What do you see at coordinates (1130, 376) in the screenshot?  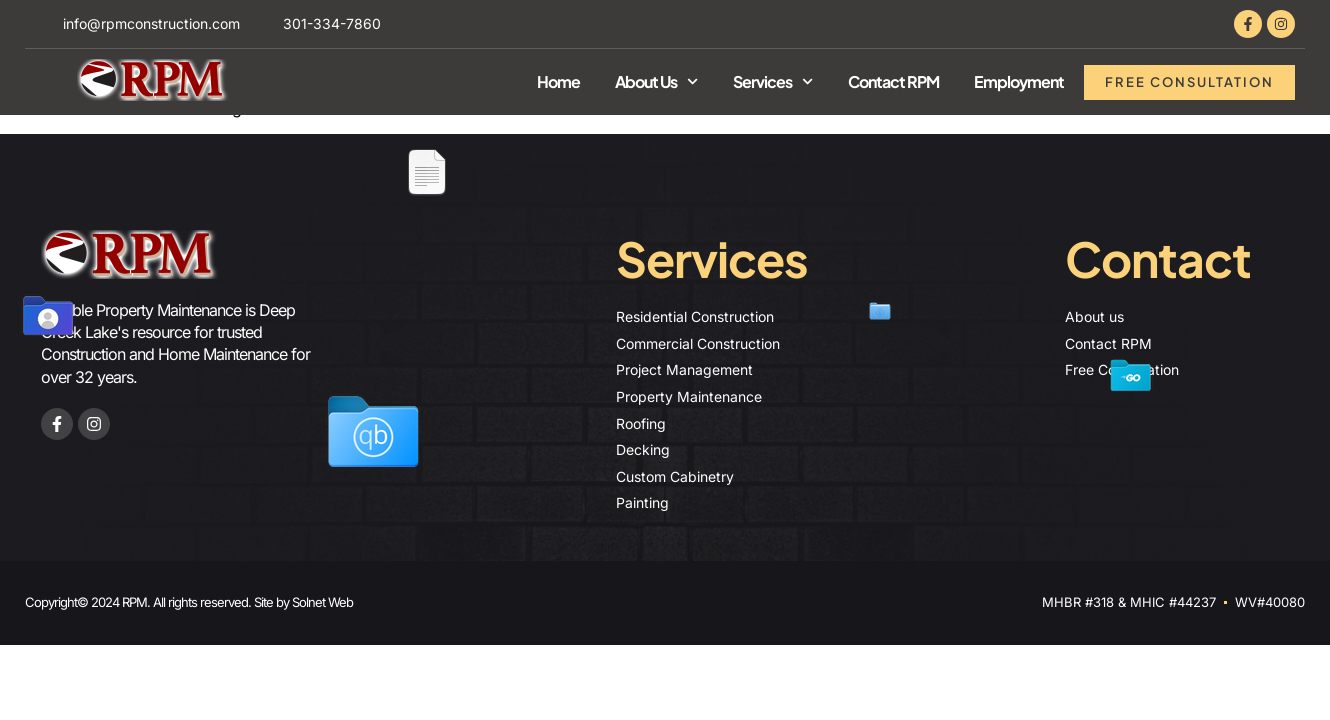 I see `open folder containing Go language projects` at bounding box center [1130, 376].